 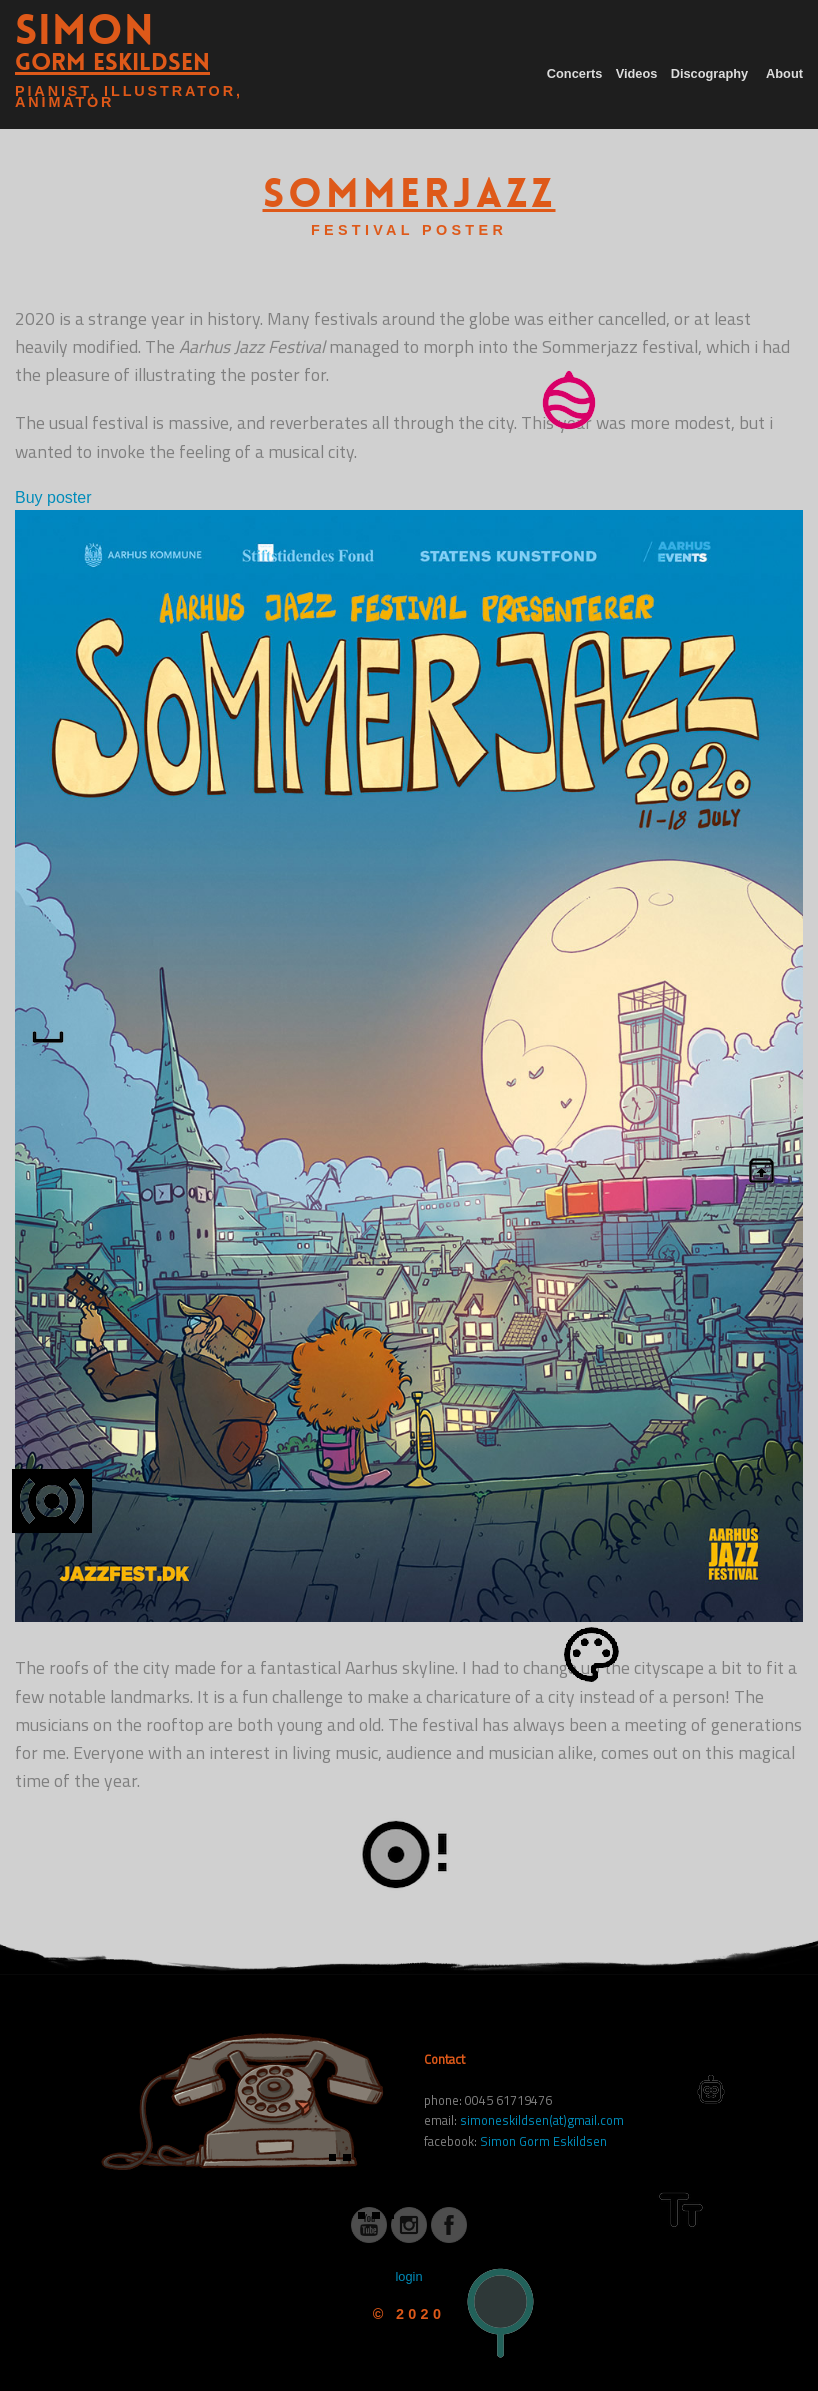 What do you see at coordinates (361, 2186) in the screenshot?
I see `apply border to the right edge of a cell or selection` at bounding box center [361, 2186].